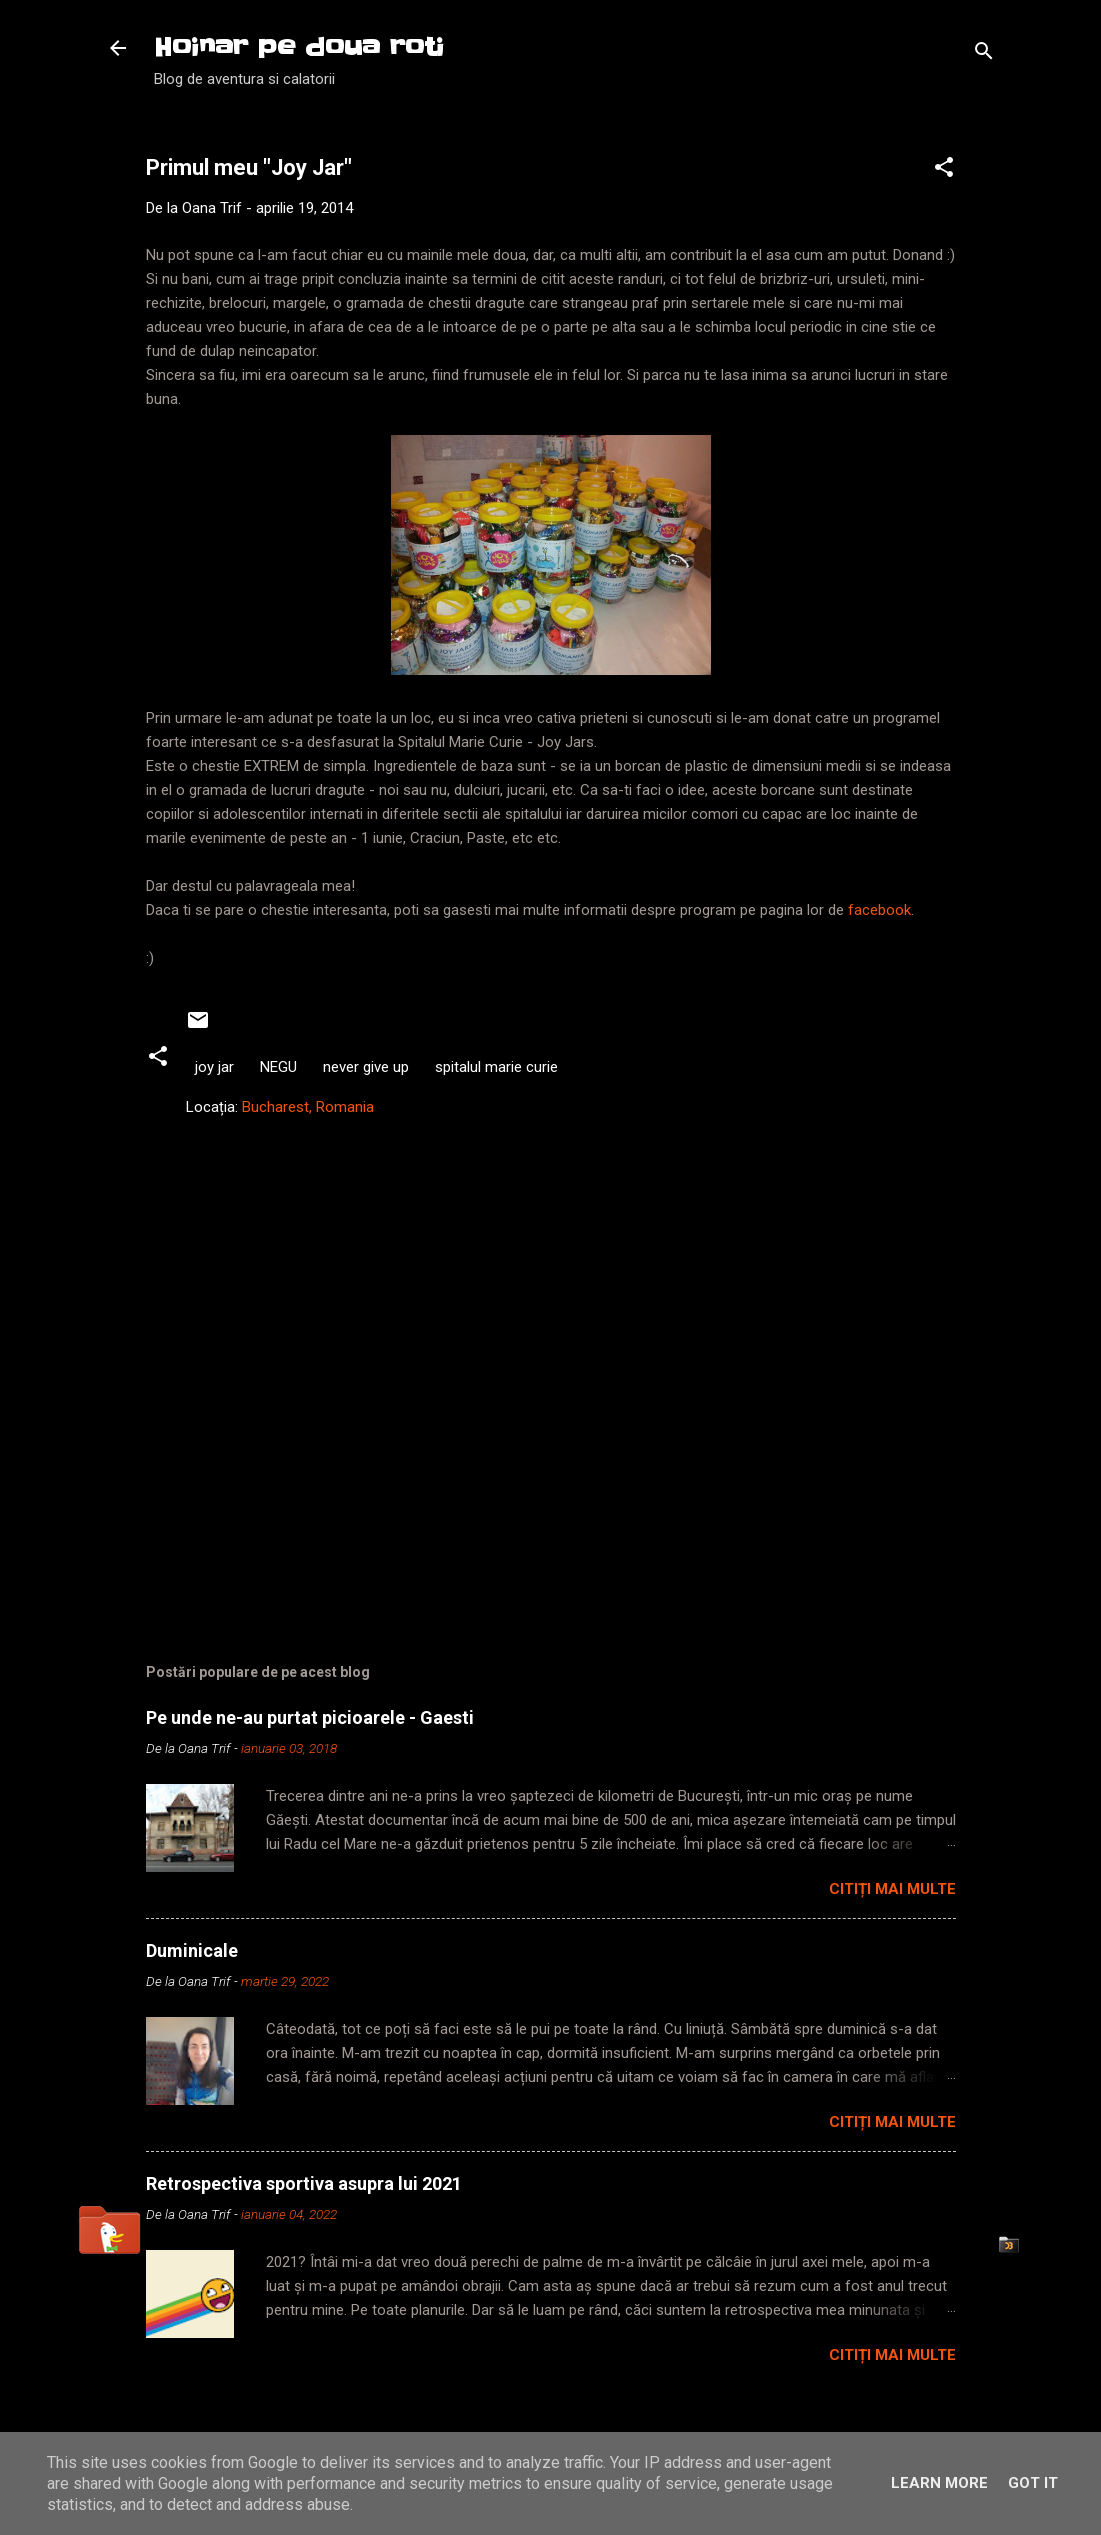 The image size is (1101, 2535). What do you see at coordinates (1009, 2245) in the screenshot?
I see `open D3.js project folder` at bounding box center [1009, 2245].